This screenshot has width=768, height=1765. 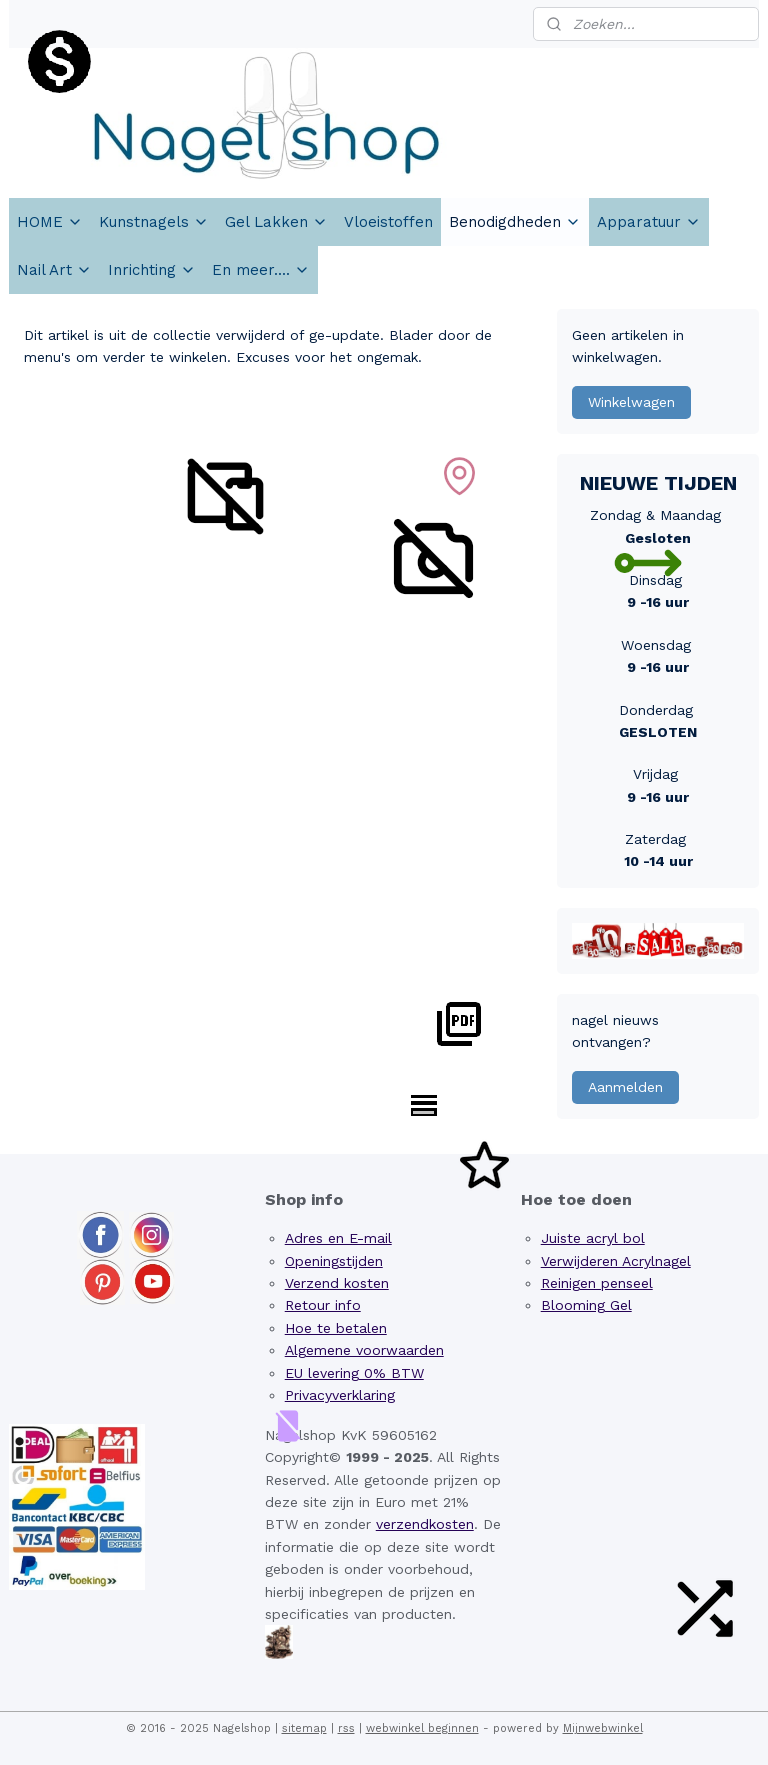 What do you see at coordinates (459, 1024) in the screenshot?
I see `save or export as PDF` at bounding box center [459, 1024].